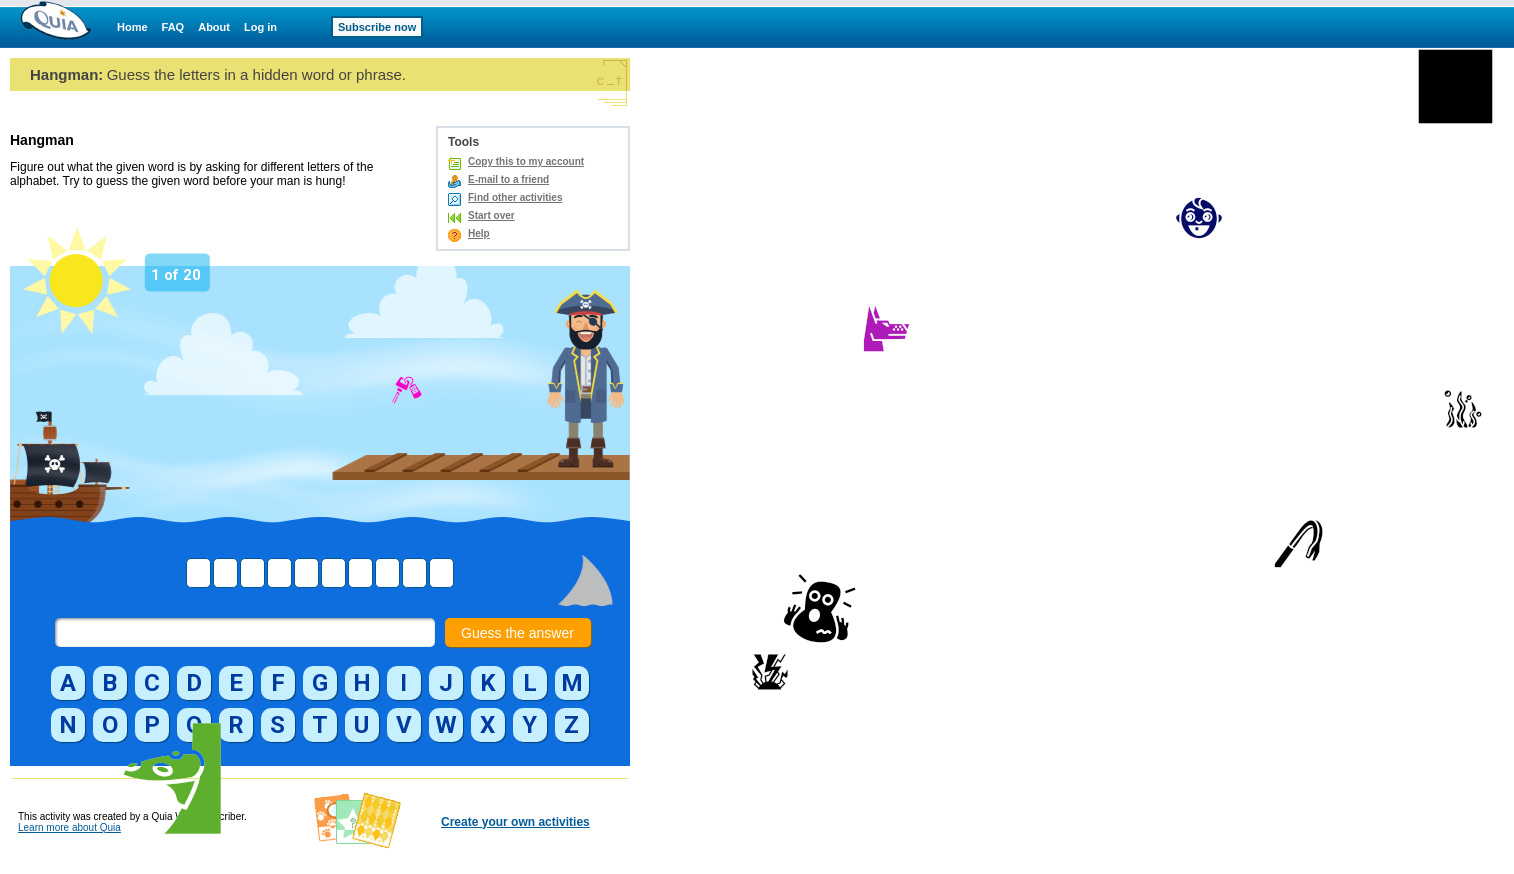 This screenshot has width=1514, height=874. What do you see at coordinates (1199, 218) in the screenshot?
I see `access parenting or baby-related features` at bounding box center [1199, 218].